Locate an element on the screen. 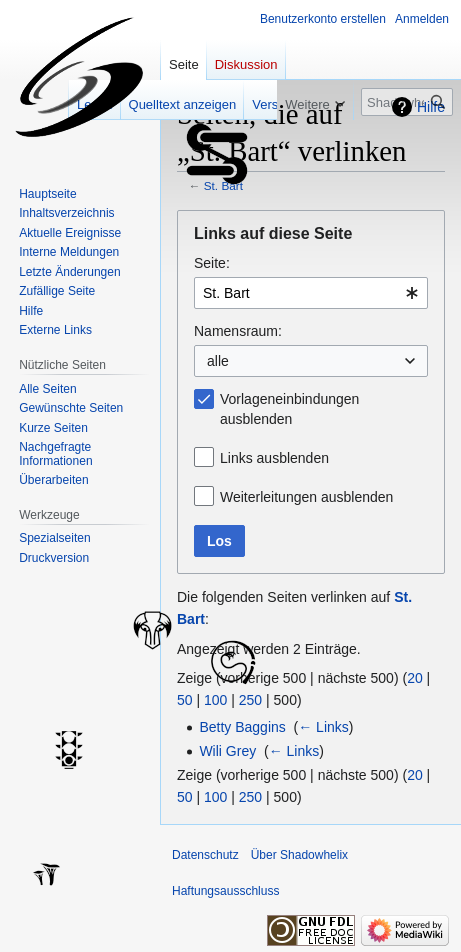 Image resolution: width=461 pixels, height=952 pixels. whip weapon item in a game inventory is located at coordinates (233, 662).